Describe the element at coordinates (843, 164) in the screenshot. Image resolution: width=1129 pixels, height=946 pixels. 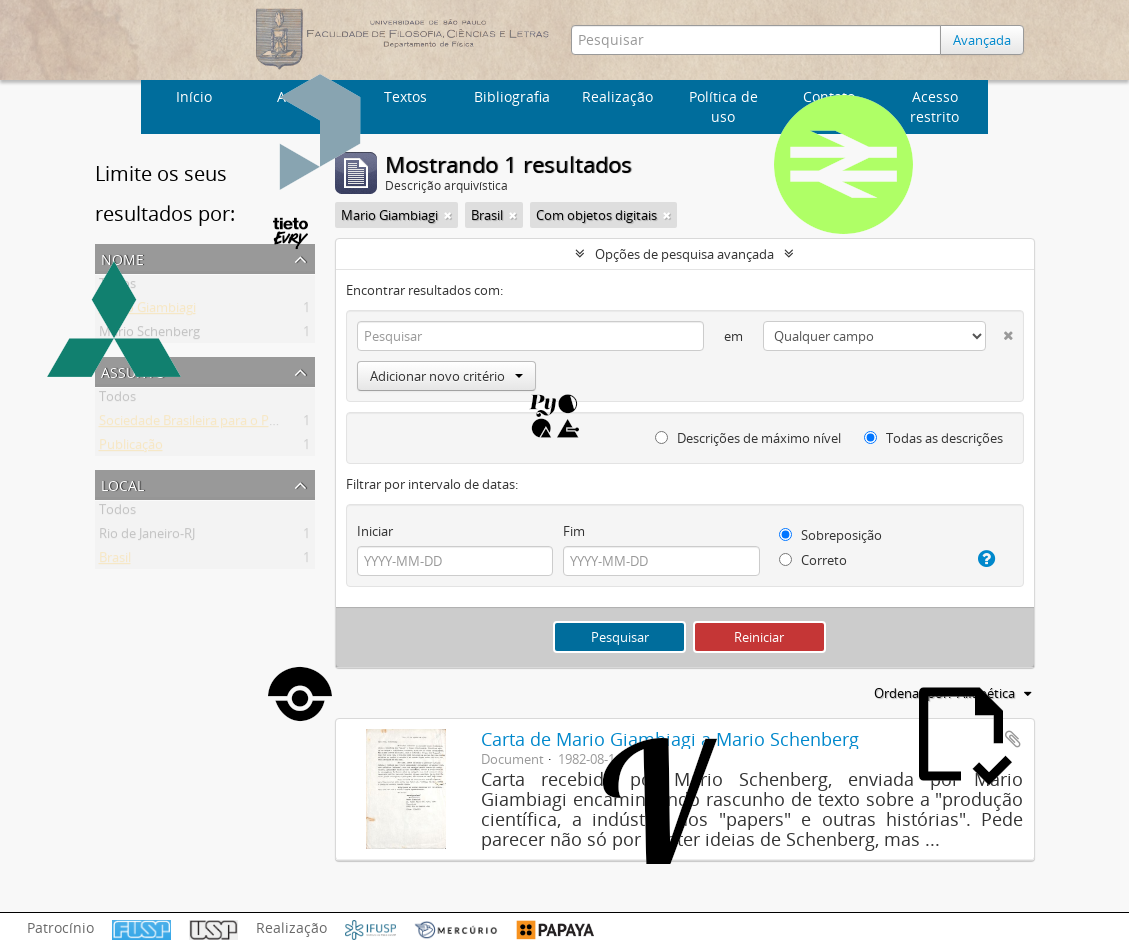
I see `access National Rail train services and schedules` at that location.